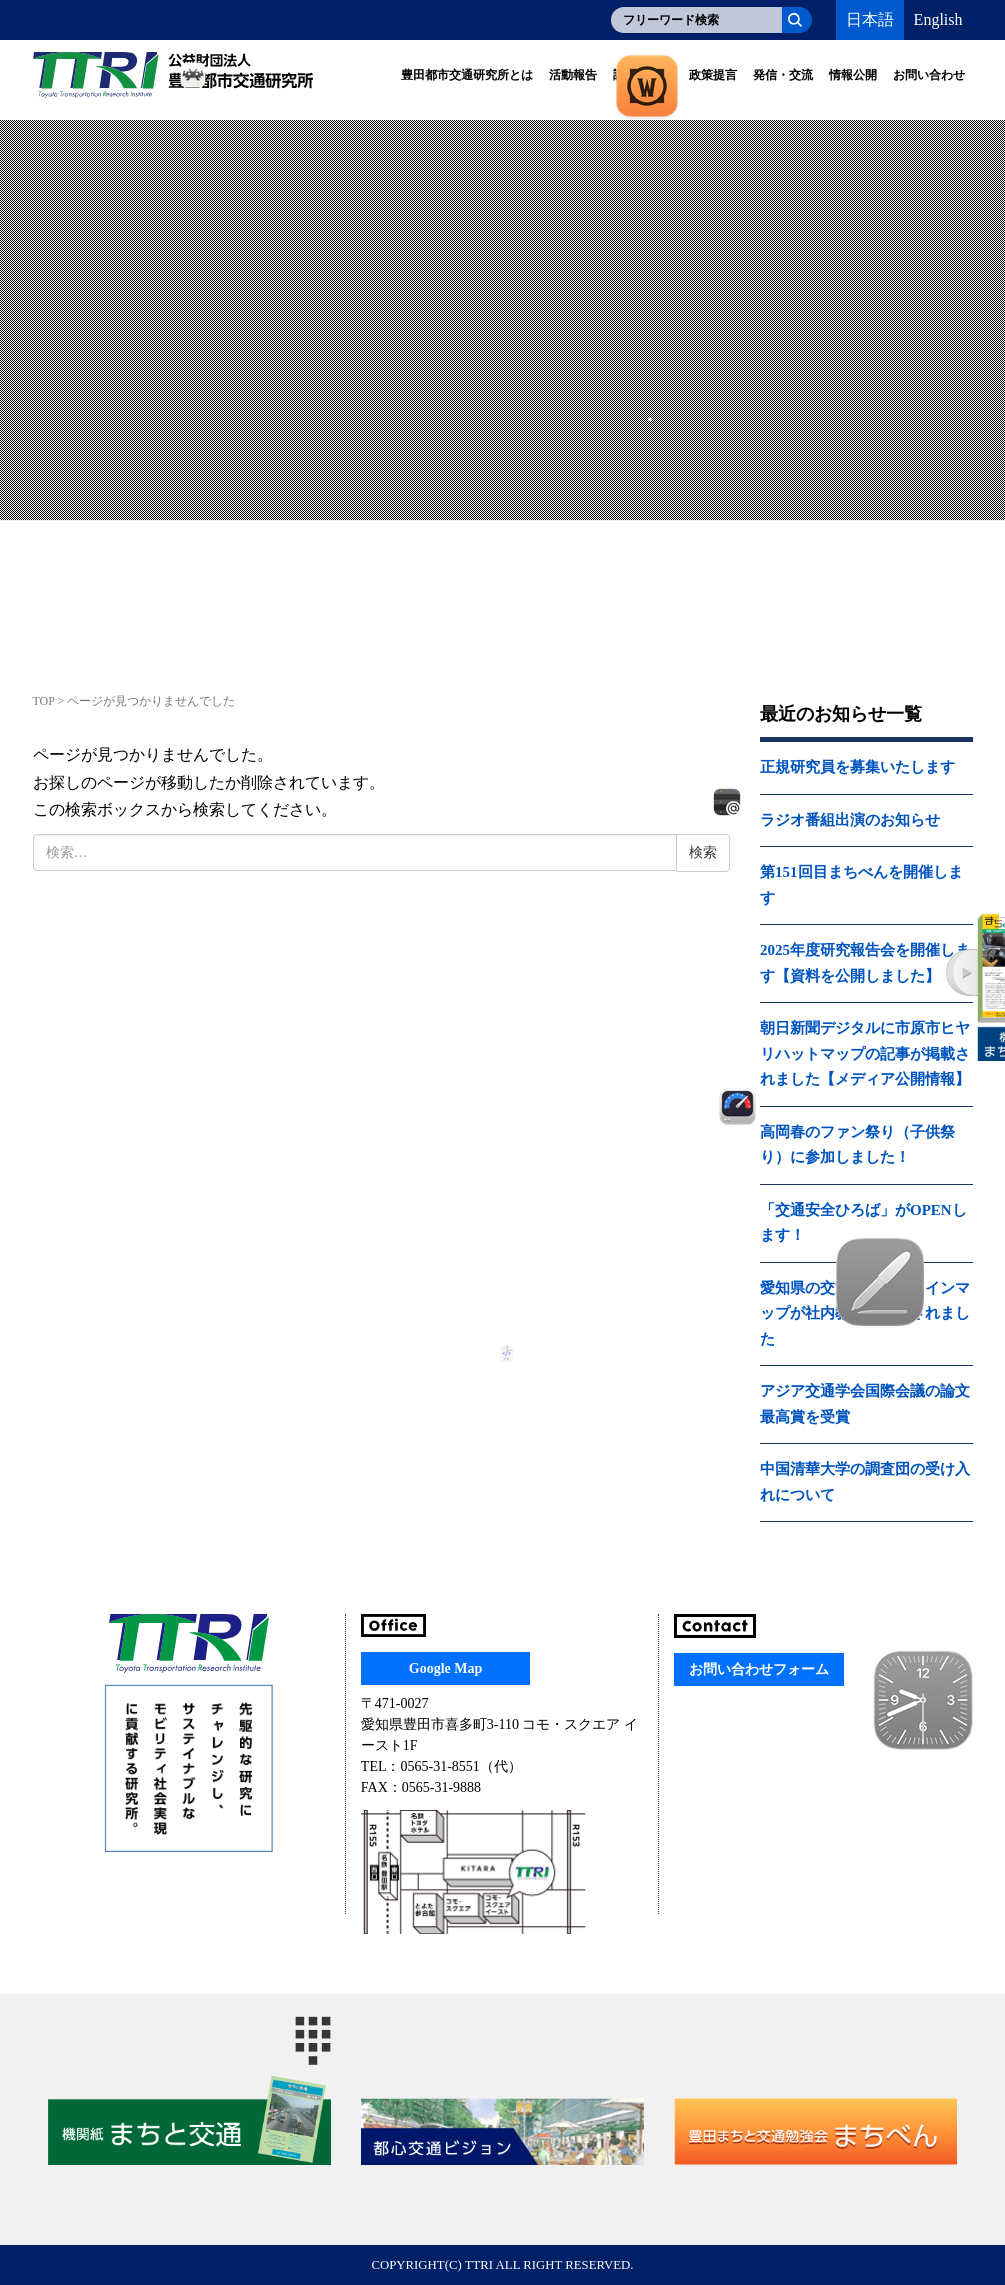 This screenshot has height=2285, width=1005. I want to click on open retroarch emulator app, so click(193, 75).